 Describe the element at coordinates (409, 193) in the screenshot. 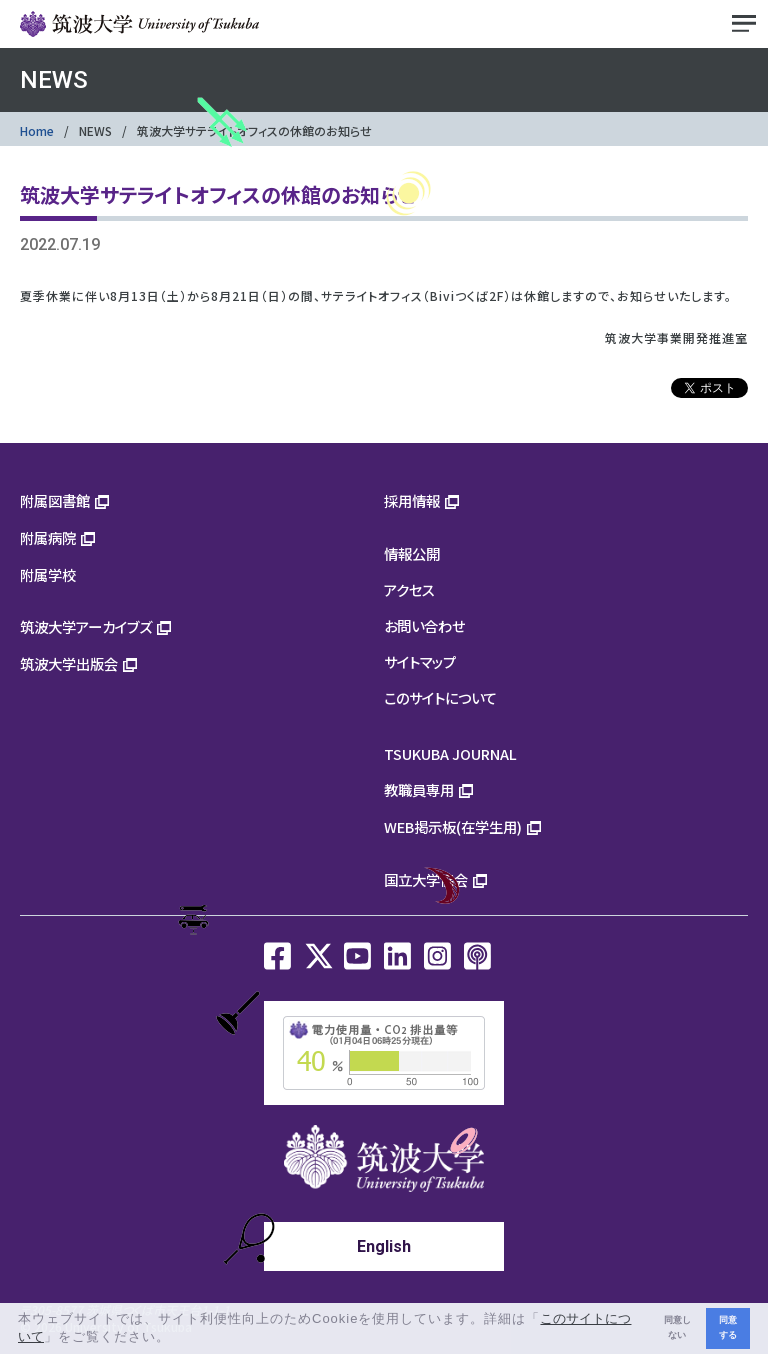

I see `indicates vibration or haptic feedback is enabled` at that location.